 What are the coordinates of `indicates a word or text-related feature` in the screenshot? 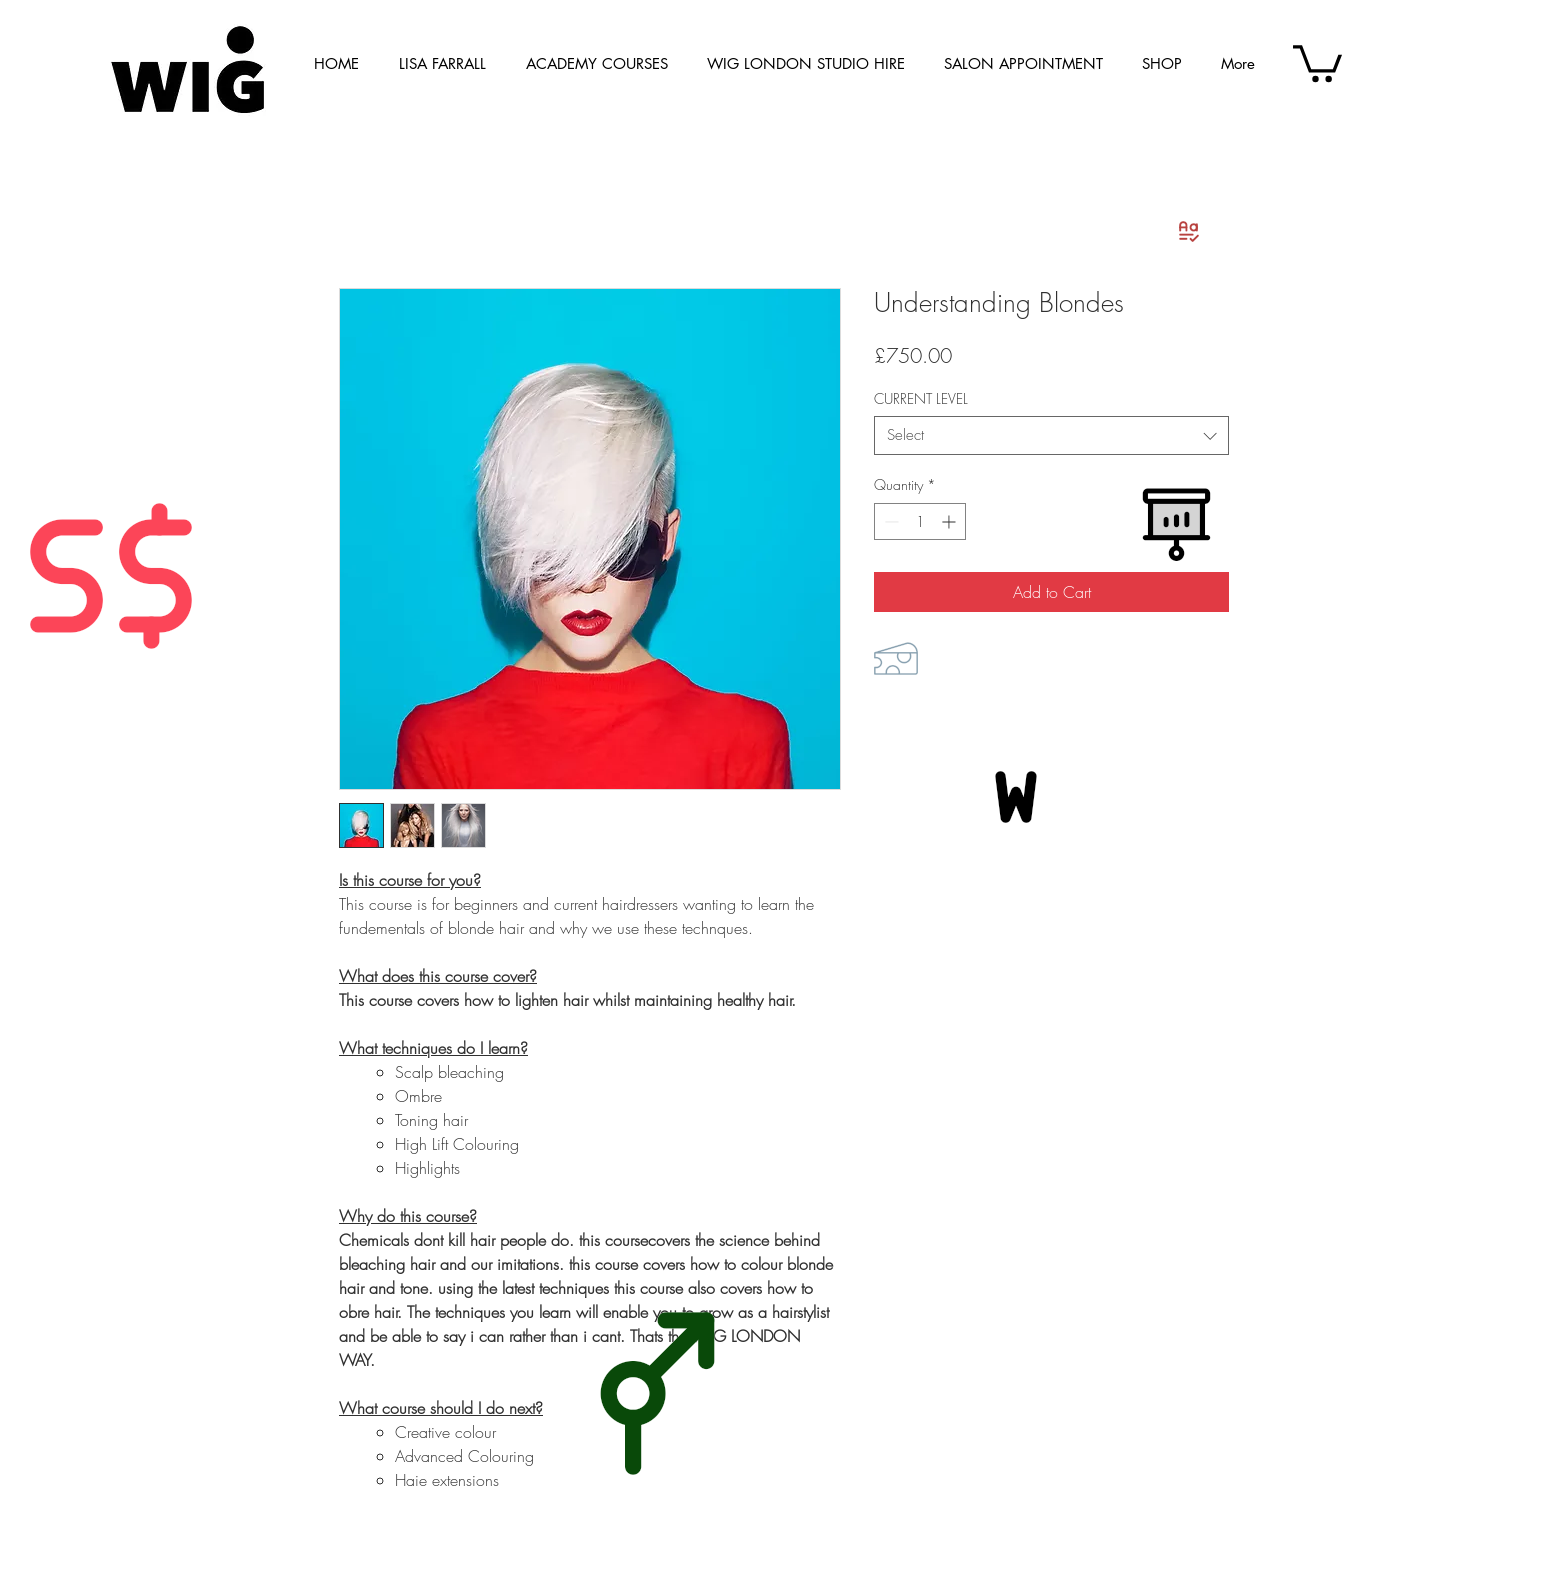 It's located at (1016, 797).